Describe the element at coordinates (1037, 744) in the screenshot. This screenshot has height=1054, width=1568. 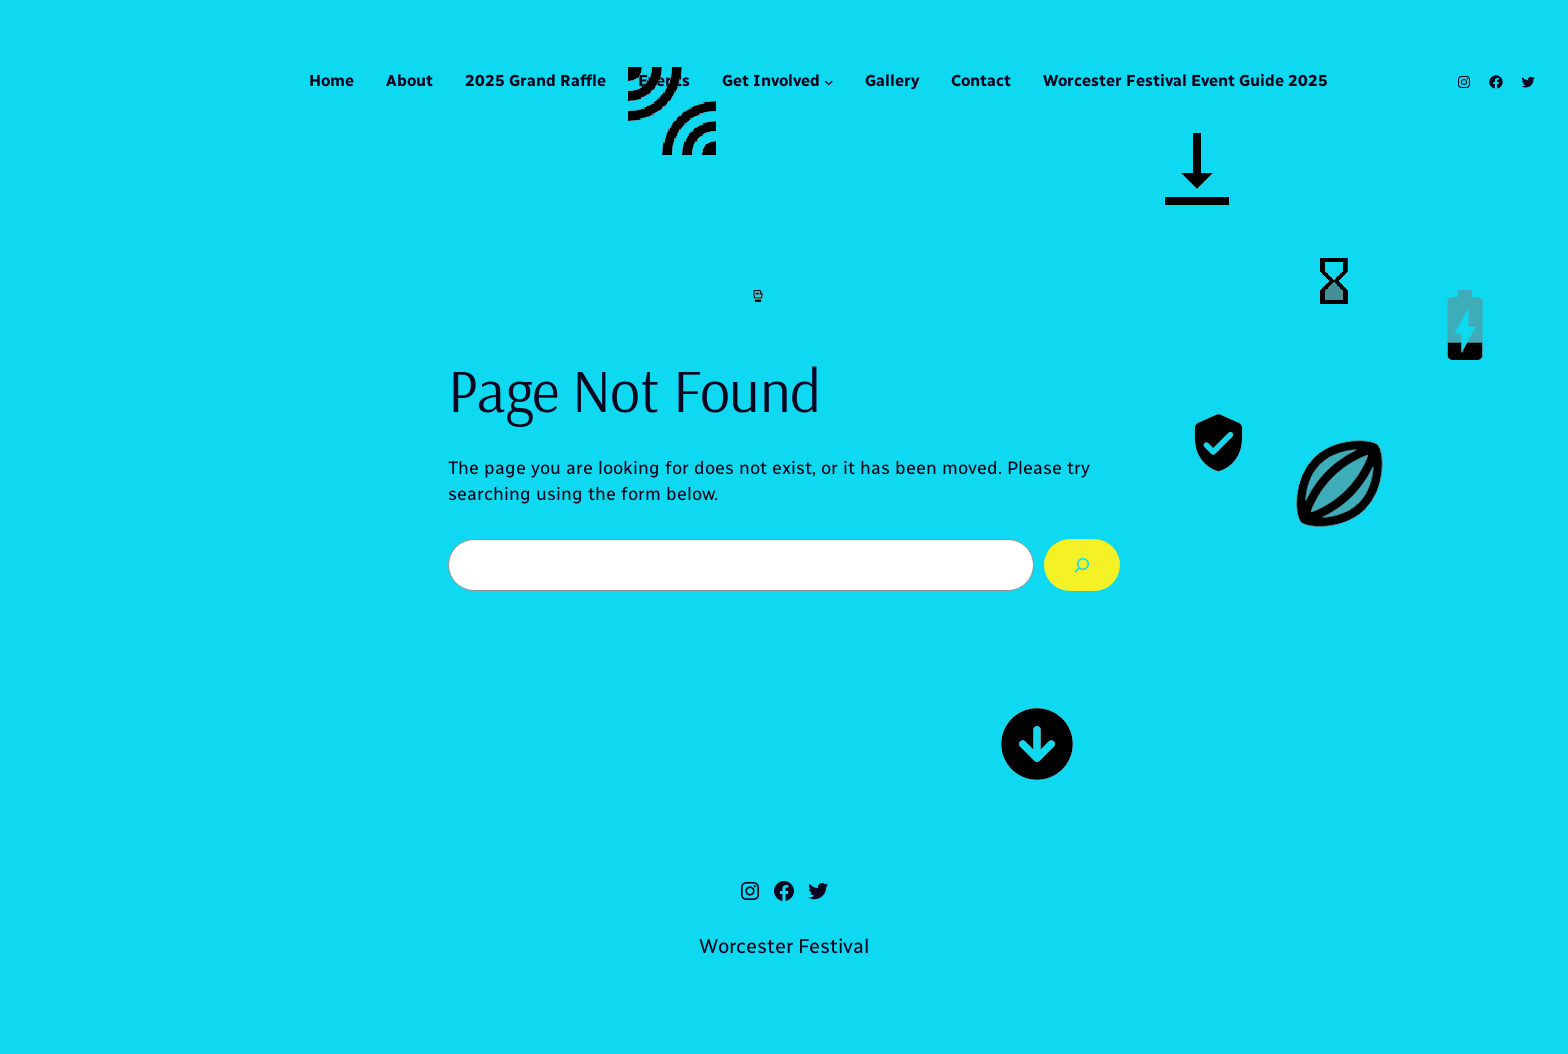
I see `download file or content` at that location.